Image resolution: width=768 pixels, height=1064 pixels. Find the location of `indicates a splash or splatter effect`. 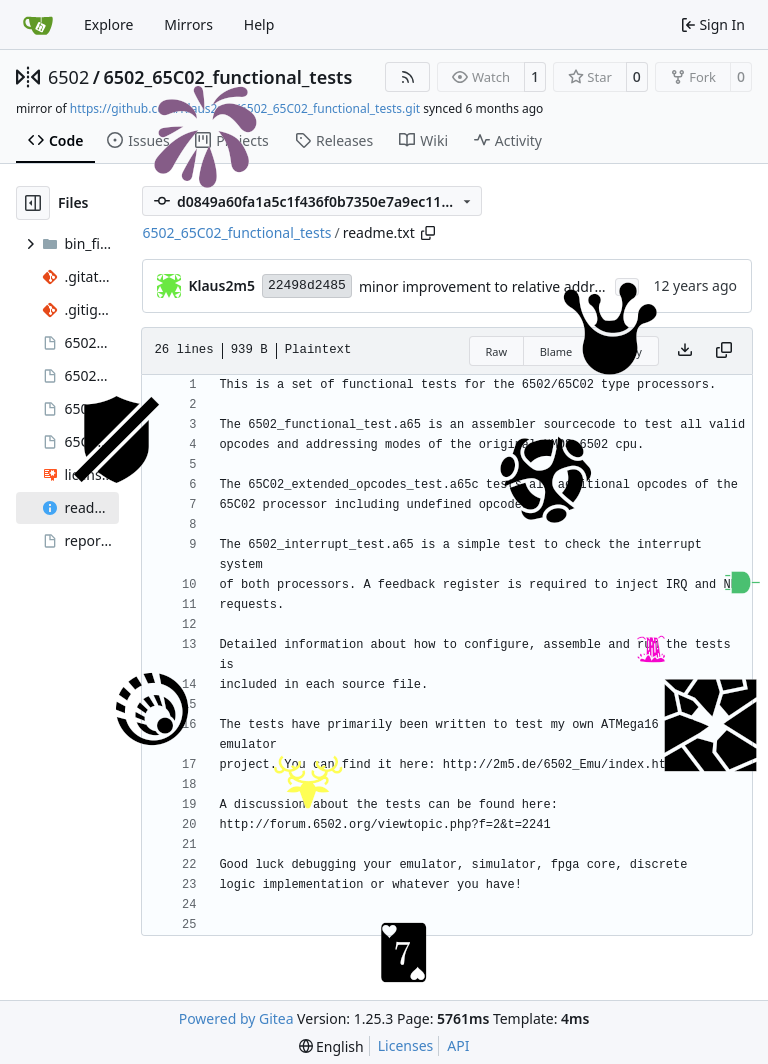

indicates a splash or splatter effect is located at coordinates (610, 328).